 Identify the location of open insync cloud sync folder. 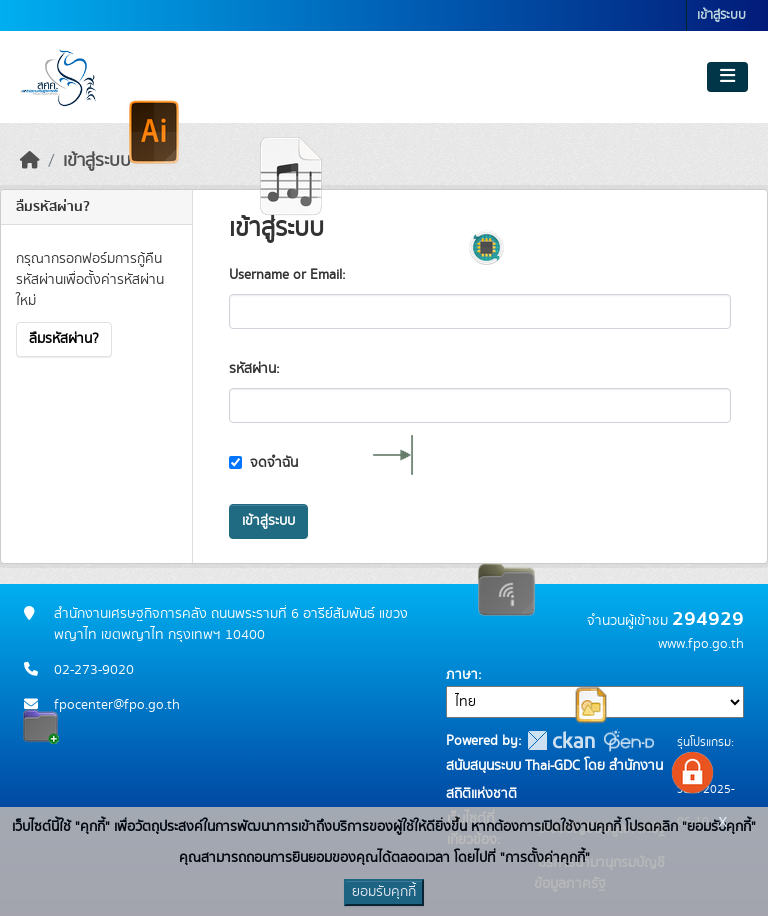
(506, 589).